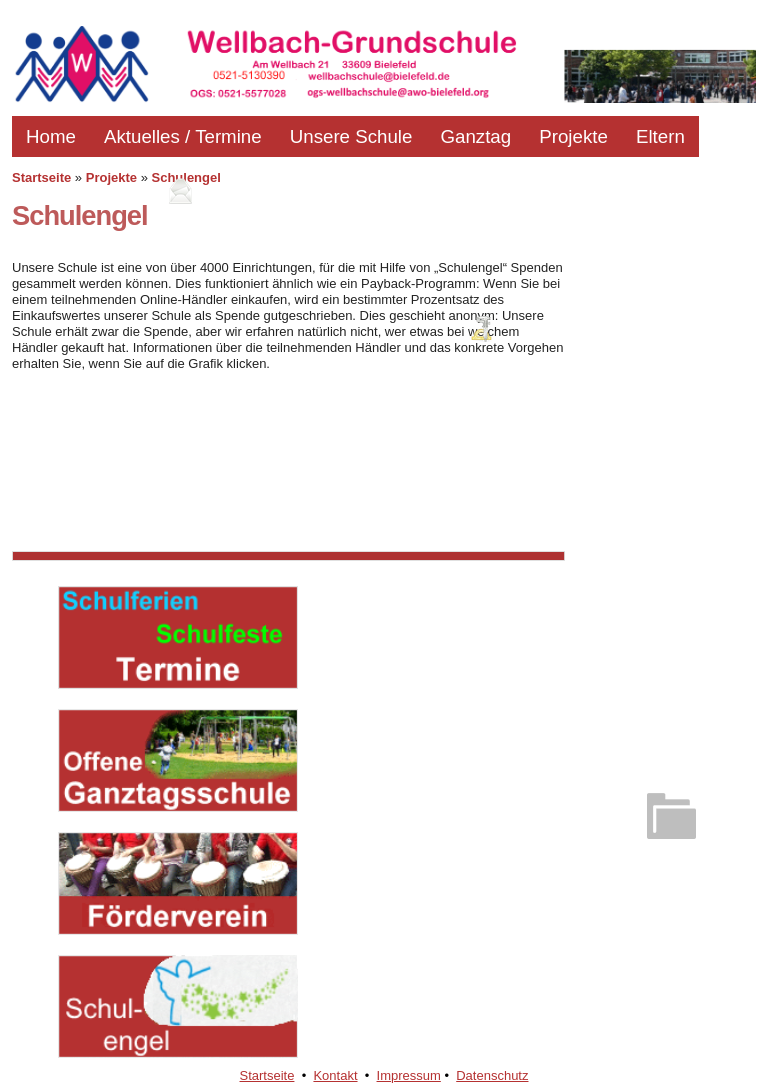 Image resolution: width=768 pixels, height=1084 pixels. Describe the element at coordinates (482, 329) in the screenshot. I see `open engineering applications` at that location.